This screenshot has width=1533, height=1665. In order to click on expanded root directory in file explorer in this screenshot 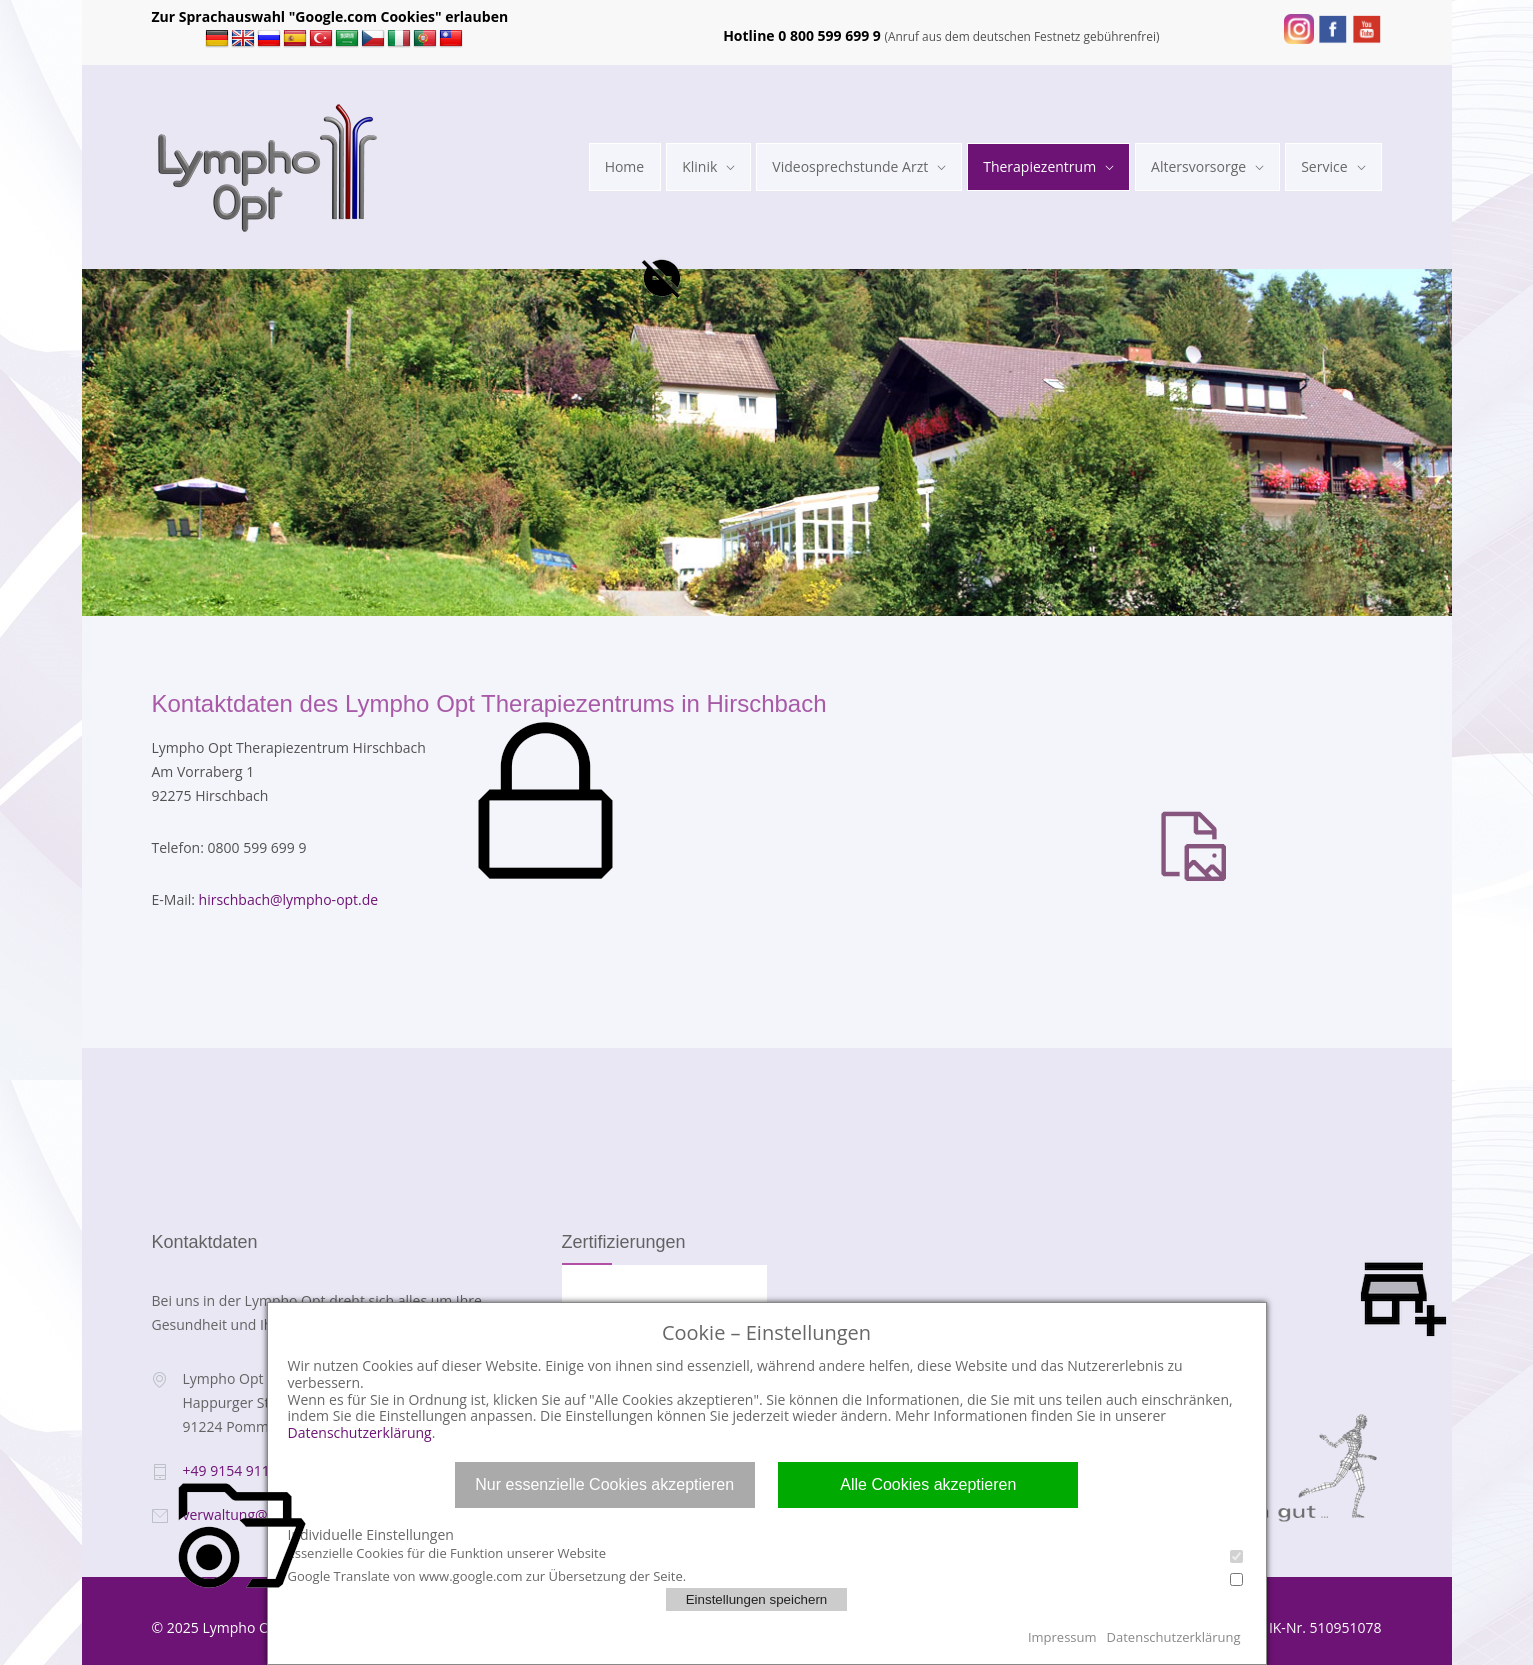, I will do `click(239, 1535)`.